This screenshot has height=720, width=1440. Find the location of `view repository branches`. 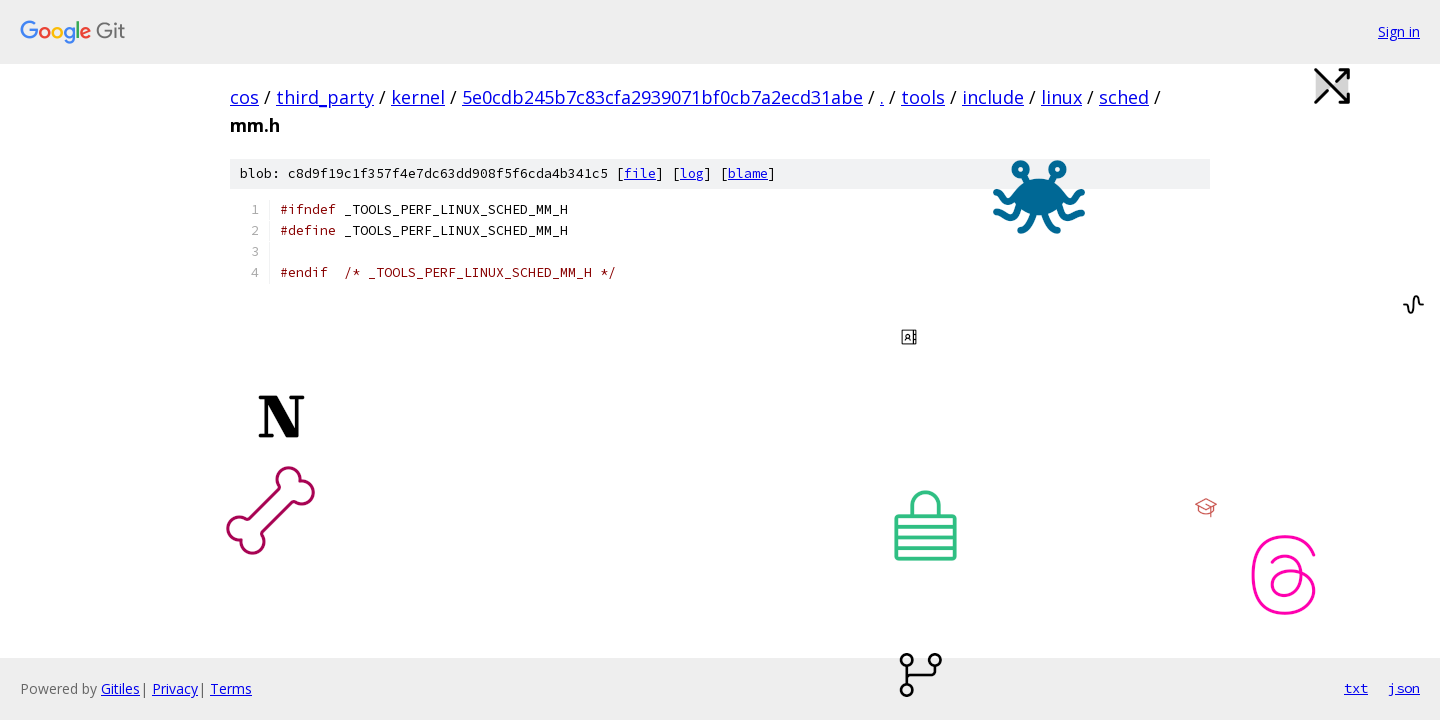

view repository branches is located at coordinates (918, 675).